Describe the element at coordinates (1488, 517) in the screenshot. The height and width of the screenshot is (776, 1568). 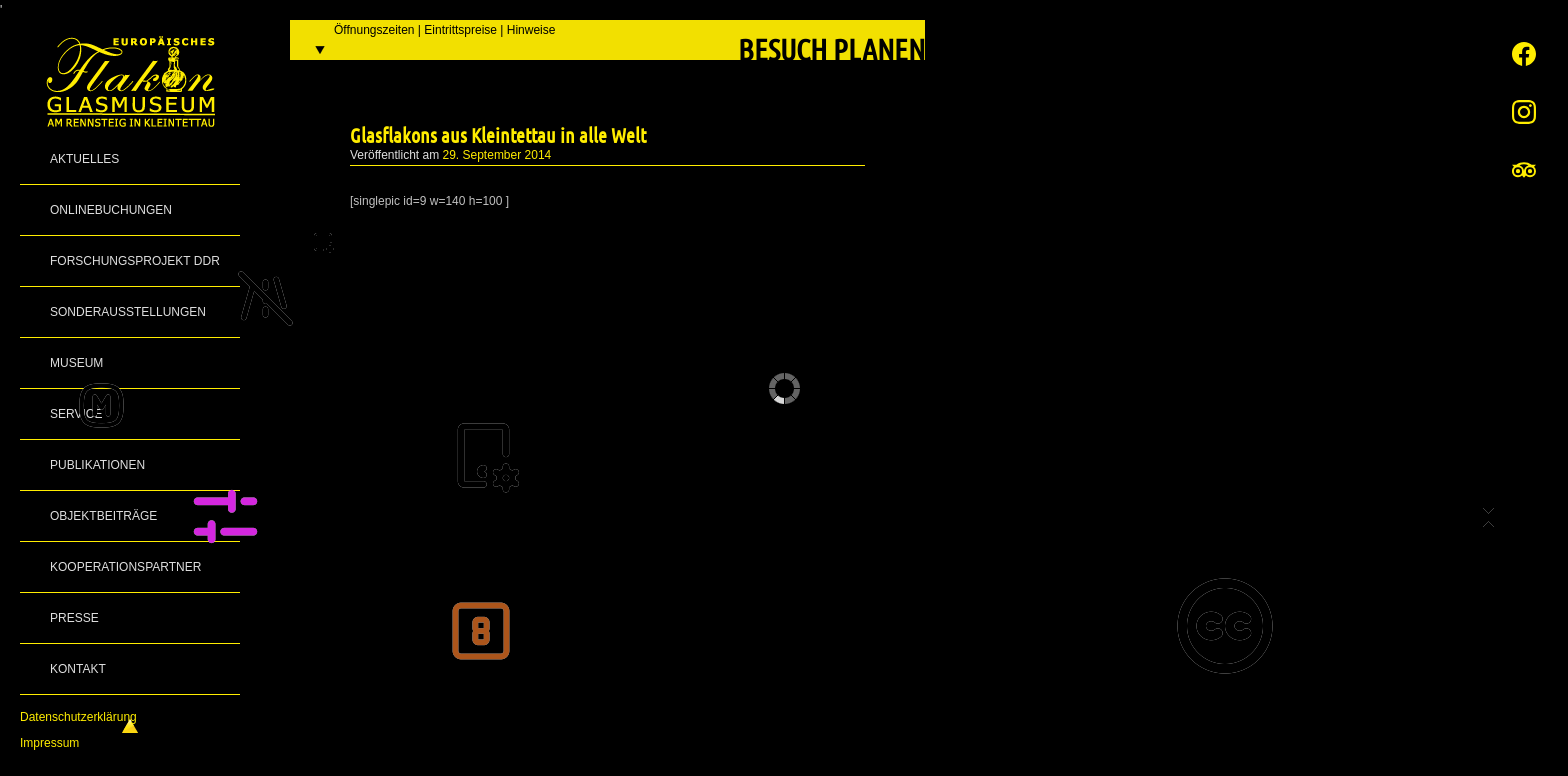
I see `vertically center align selected content` at that location.